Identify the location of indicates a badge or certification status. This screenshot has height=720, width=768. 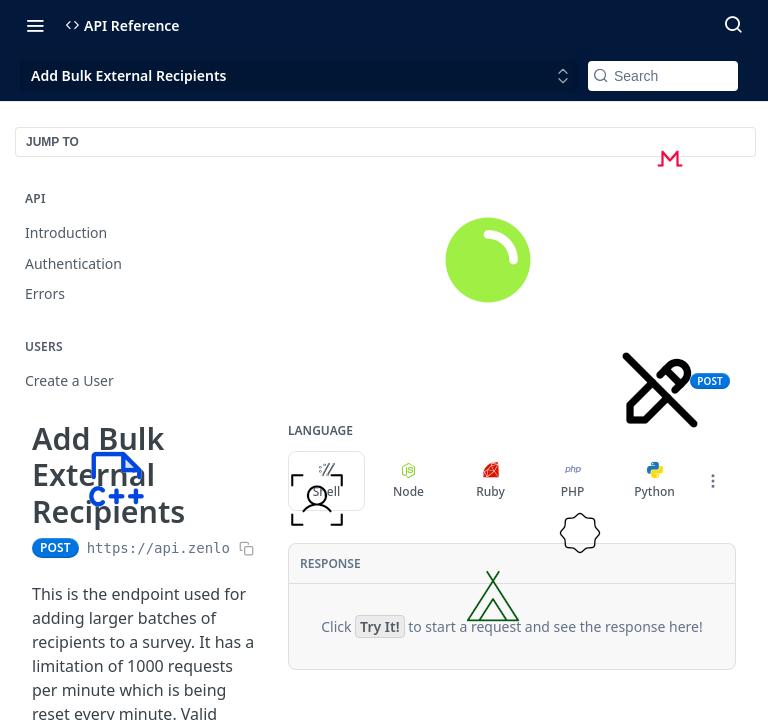
(580, 533).